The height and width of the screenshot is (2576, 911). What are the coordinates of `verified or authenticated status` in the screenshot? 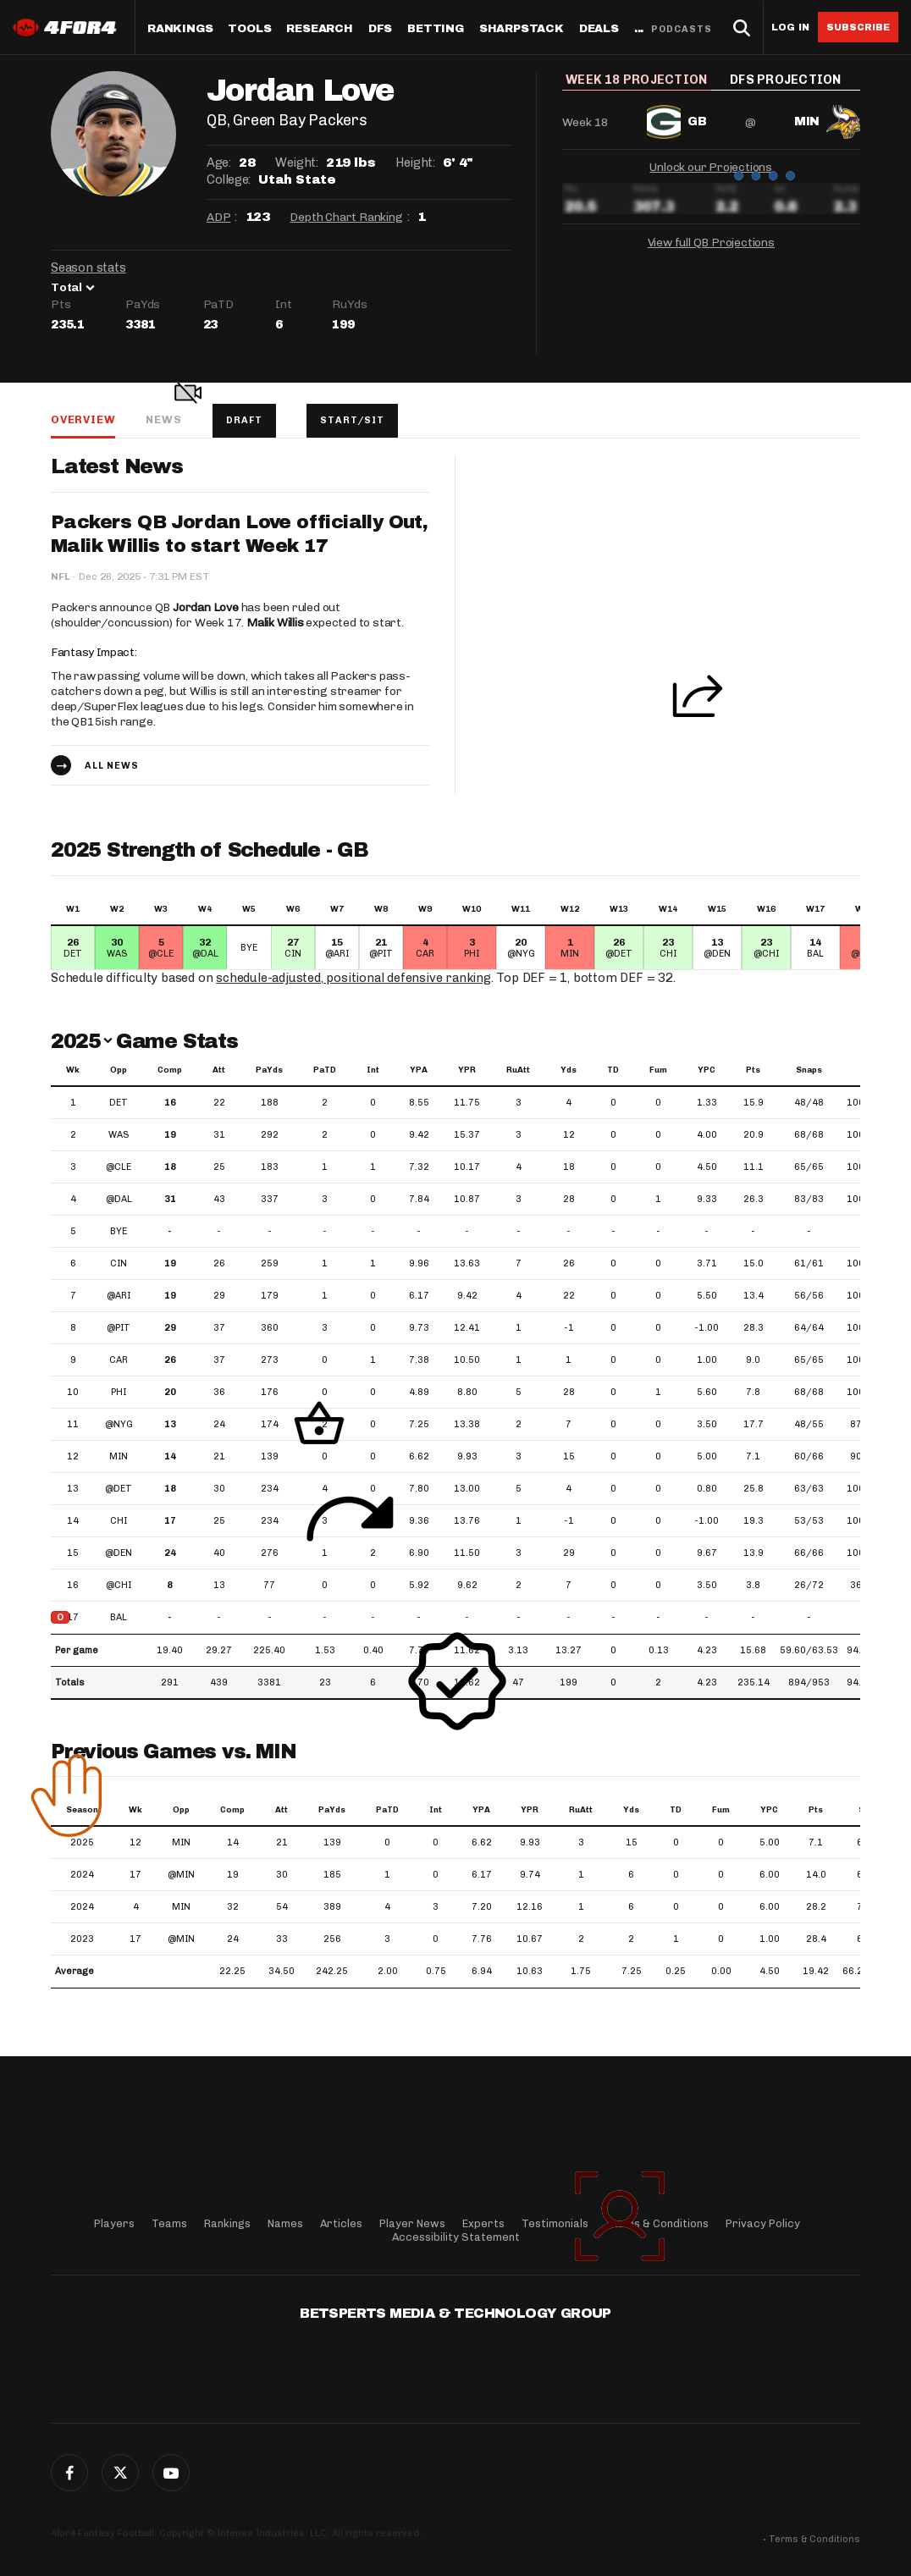 It's located at (457, 1681).